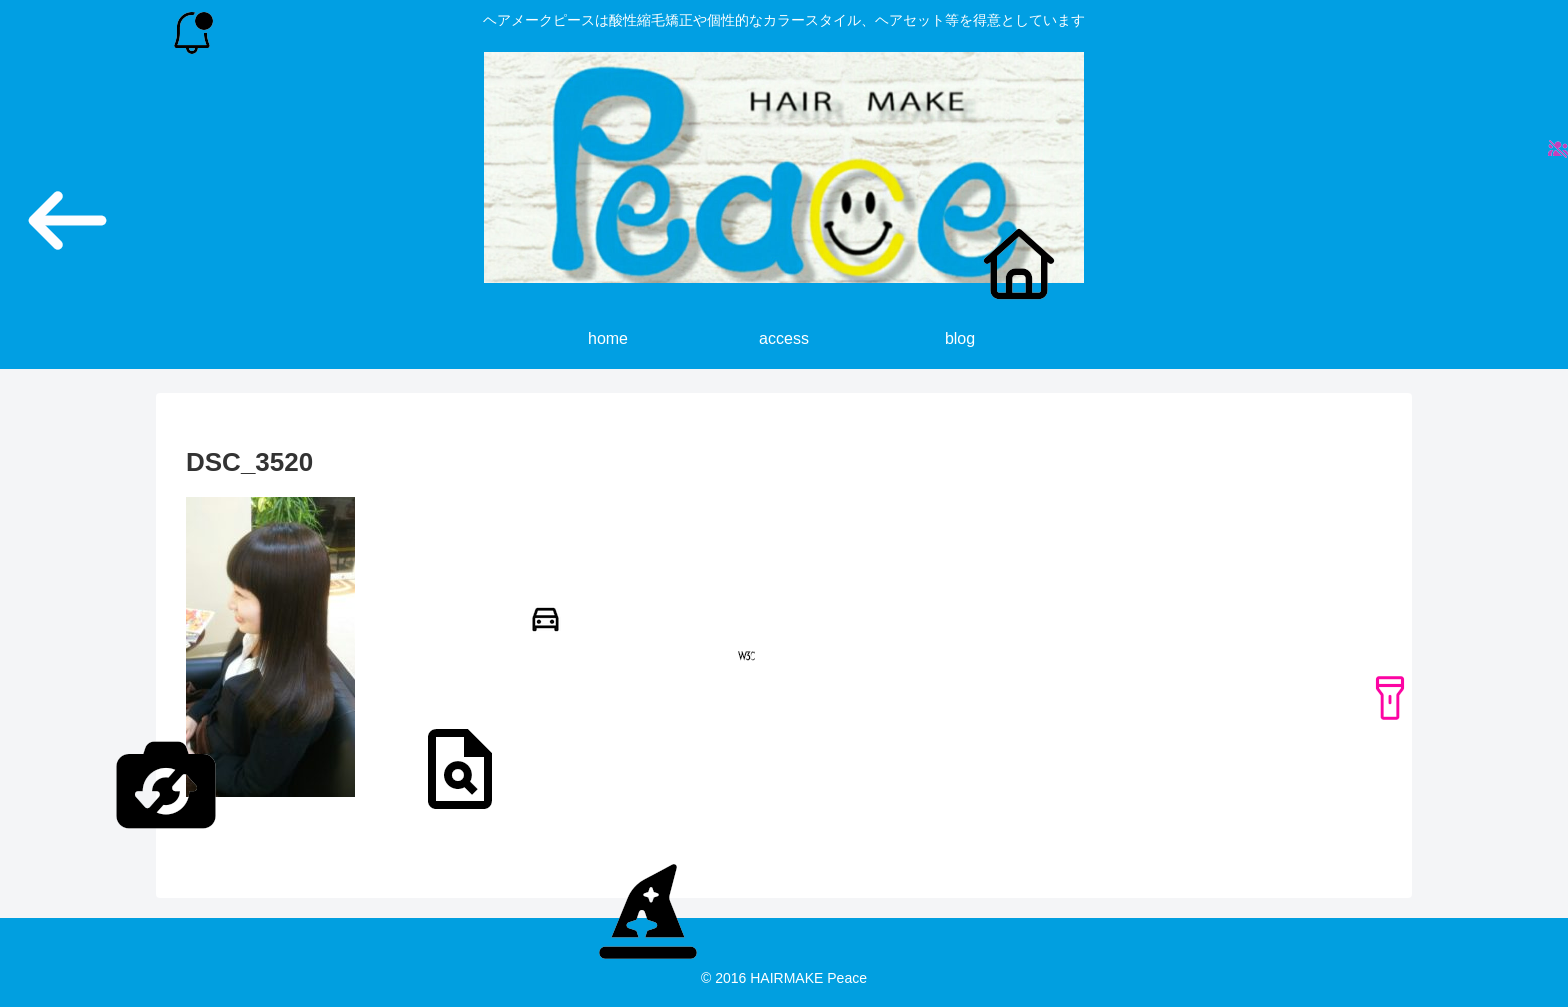  What do you see at coordinates (746, 655) in the screenshot?
I see `world wide web consortium (w3c) logo` at bounding box center [746, 655].